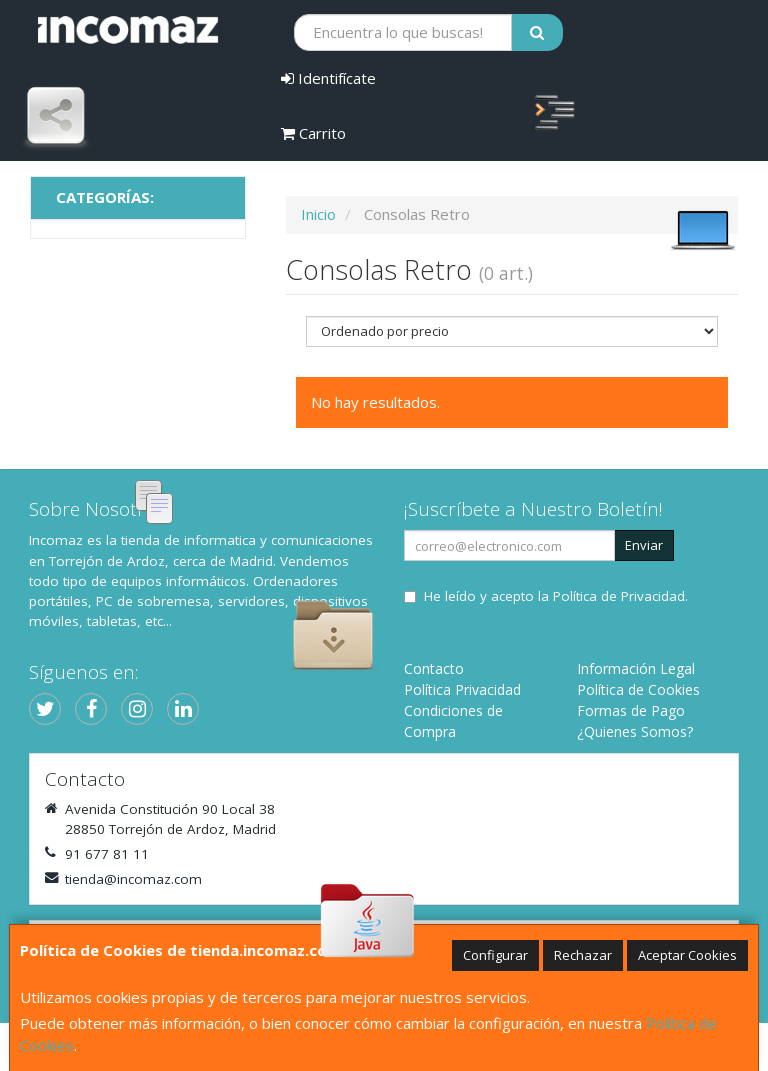 The image size is (768, 1071). I want to click on decrease text indentation, so click(555, 114).